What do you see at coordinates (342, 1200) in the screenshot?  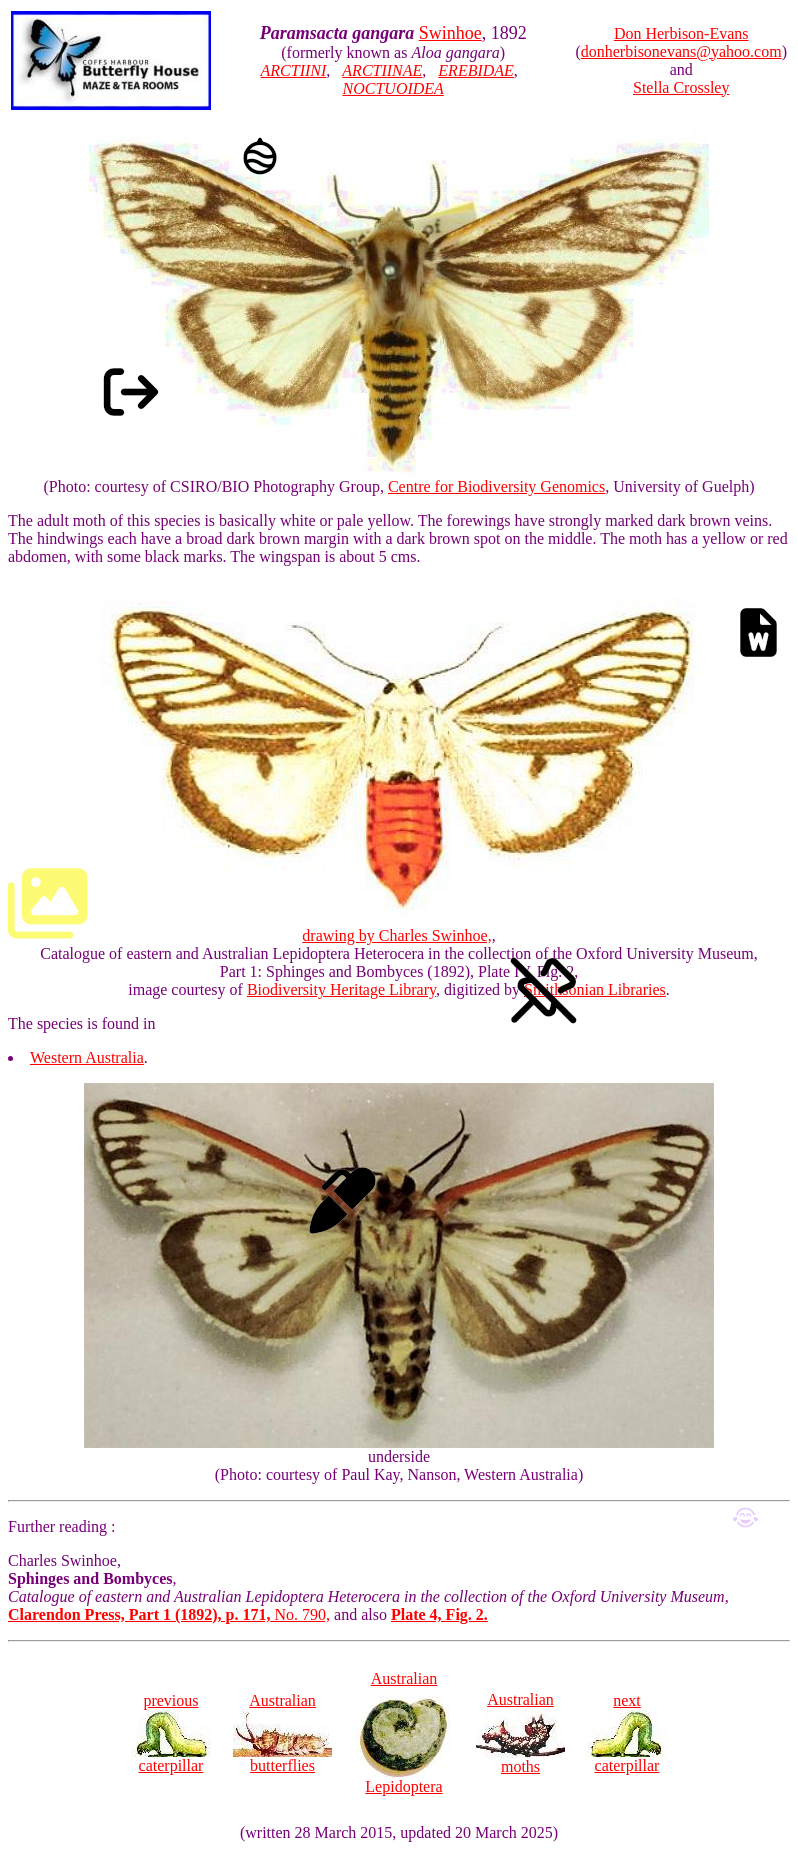 I see `select the marker or highlighter tool` at bounding box center [342, 1200].